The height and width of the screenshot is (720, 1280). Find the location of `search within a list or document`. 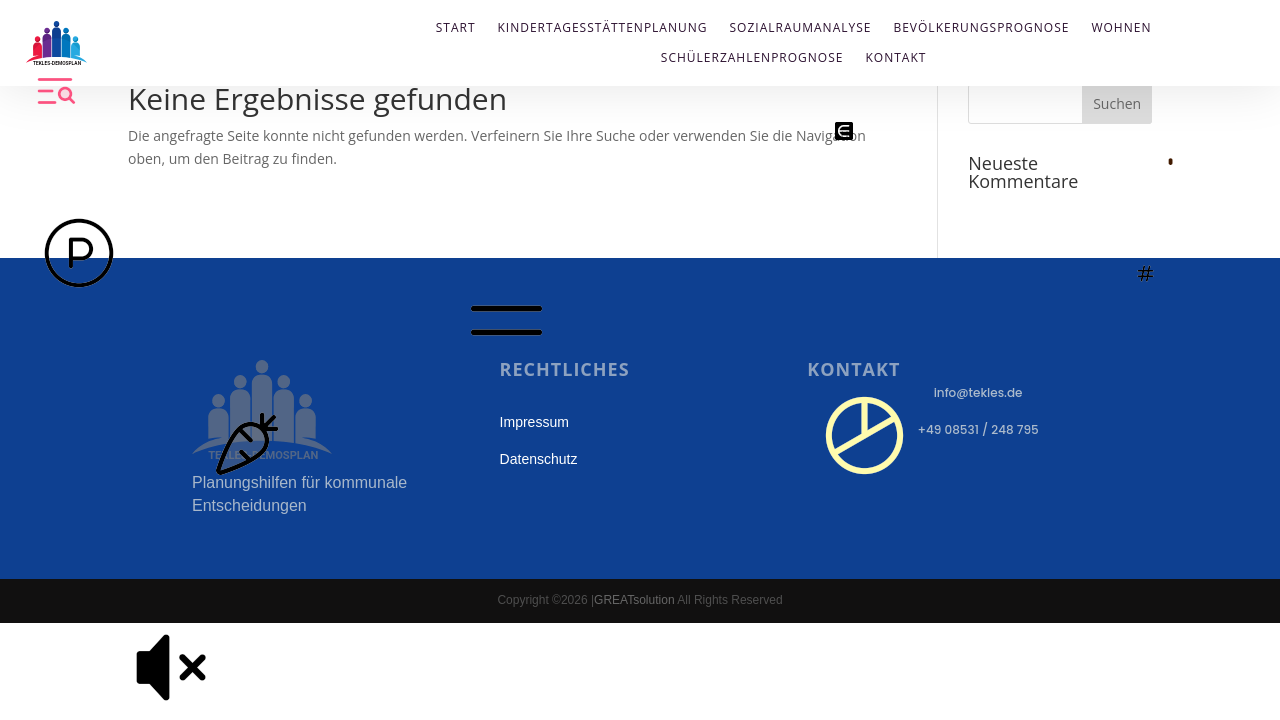

search within a list or document is located at coordinates (55, 91).